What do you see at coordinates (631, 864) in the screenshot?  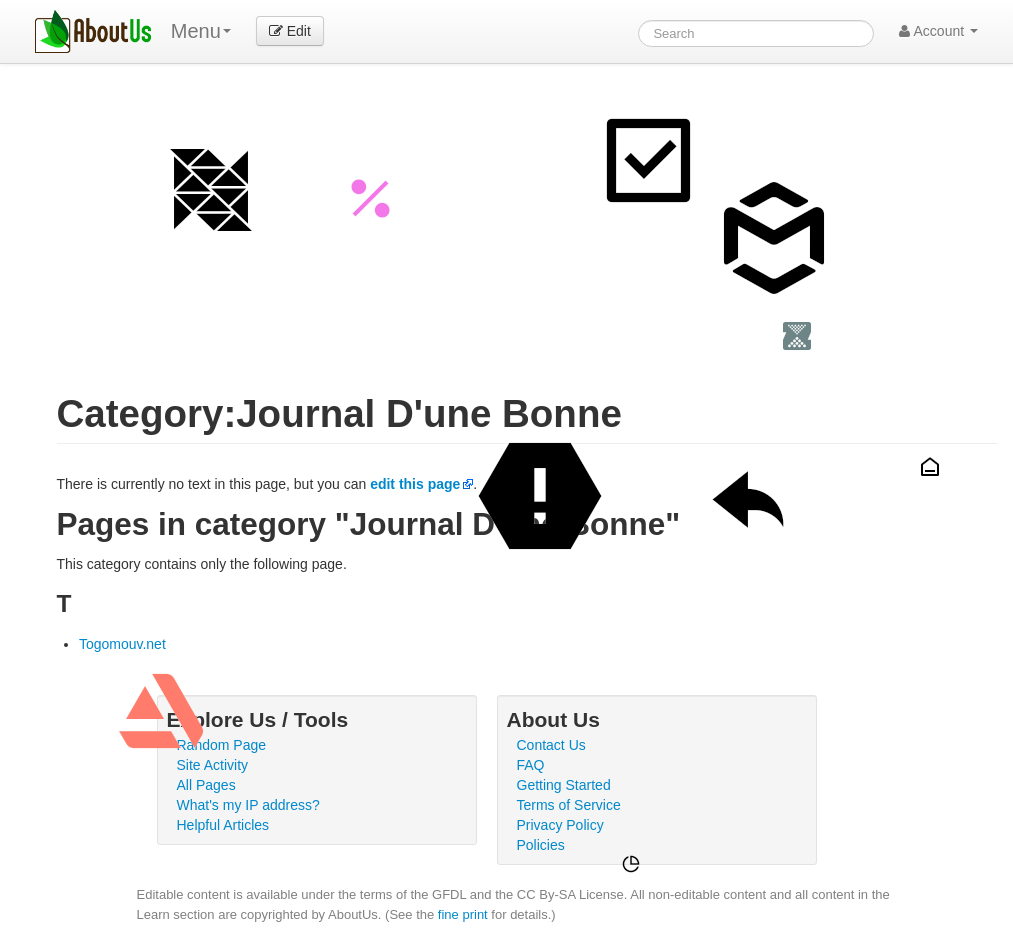 I see `view analytics or statistics` at bounding box center [631, 864].